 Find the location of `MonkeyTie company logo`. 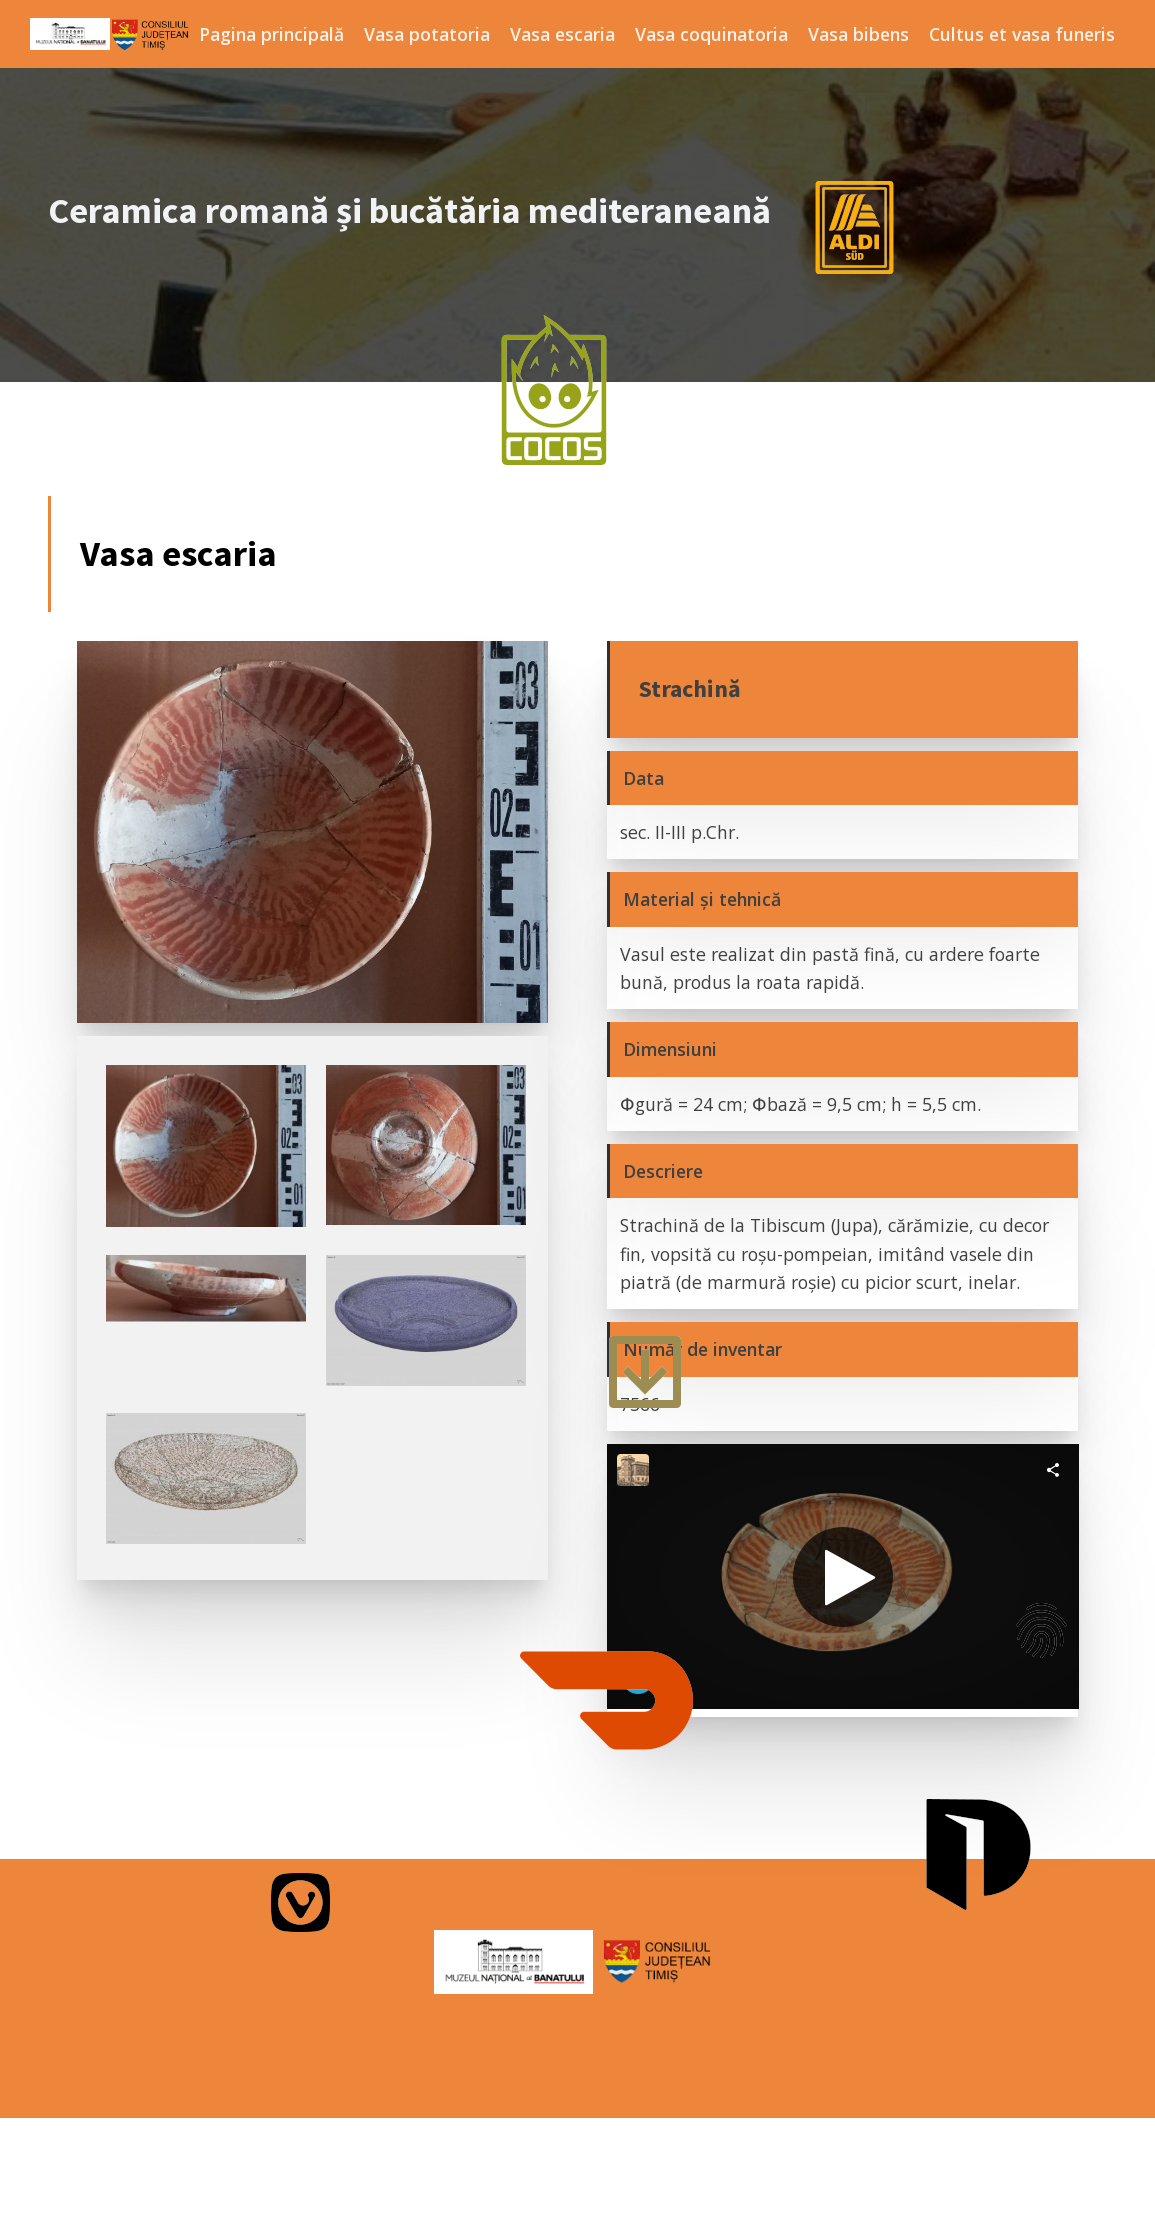

MonkeyTie company logo is located at coordinates (1041, 1630).